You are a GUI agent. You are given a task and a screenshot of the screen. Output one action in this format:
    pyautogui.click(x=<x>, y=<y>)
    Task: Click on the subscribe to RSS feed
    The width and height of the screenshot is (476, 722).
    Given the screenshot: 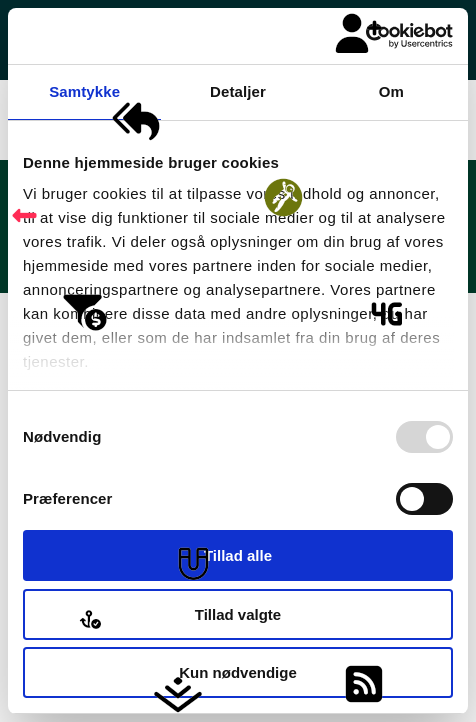 What is the action you would take?
    pyautogui.click(x=364, y=684)
    